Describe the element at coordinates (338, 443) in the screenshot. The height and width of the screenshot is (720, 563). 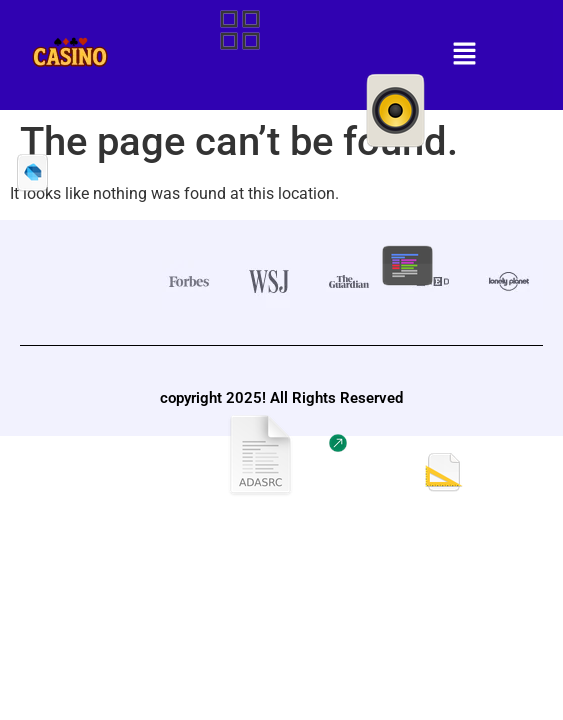
I see `indicates a symbolic link or shortcut to another file` at that location.